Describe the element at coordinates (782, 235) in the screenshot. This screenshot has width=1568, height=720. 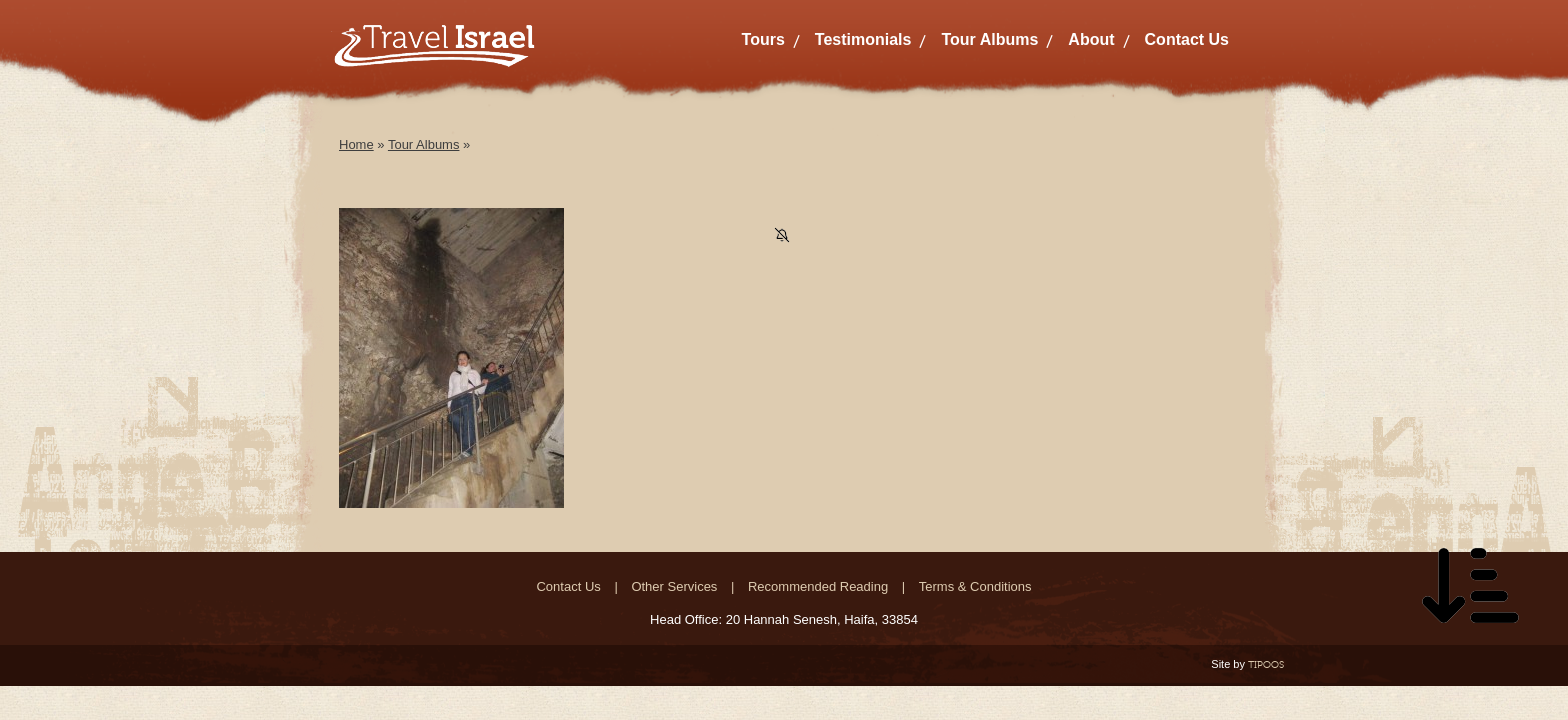
I see `mute notifications` at that location.